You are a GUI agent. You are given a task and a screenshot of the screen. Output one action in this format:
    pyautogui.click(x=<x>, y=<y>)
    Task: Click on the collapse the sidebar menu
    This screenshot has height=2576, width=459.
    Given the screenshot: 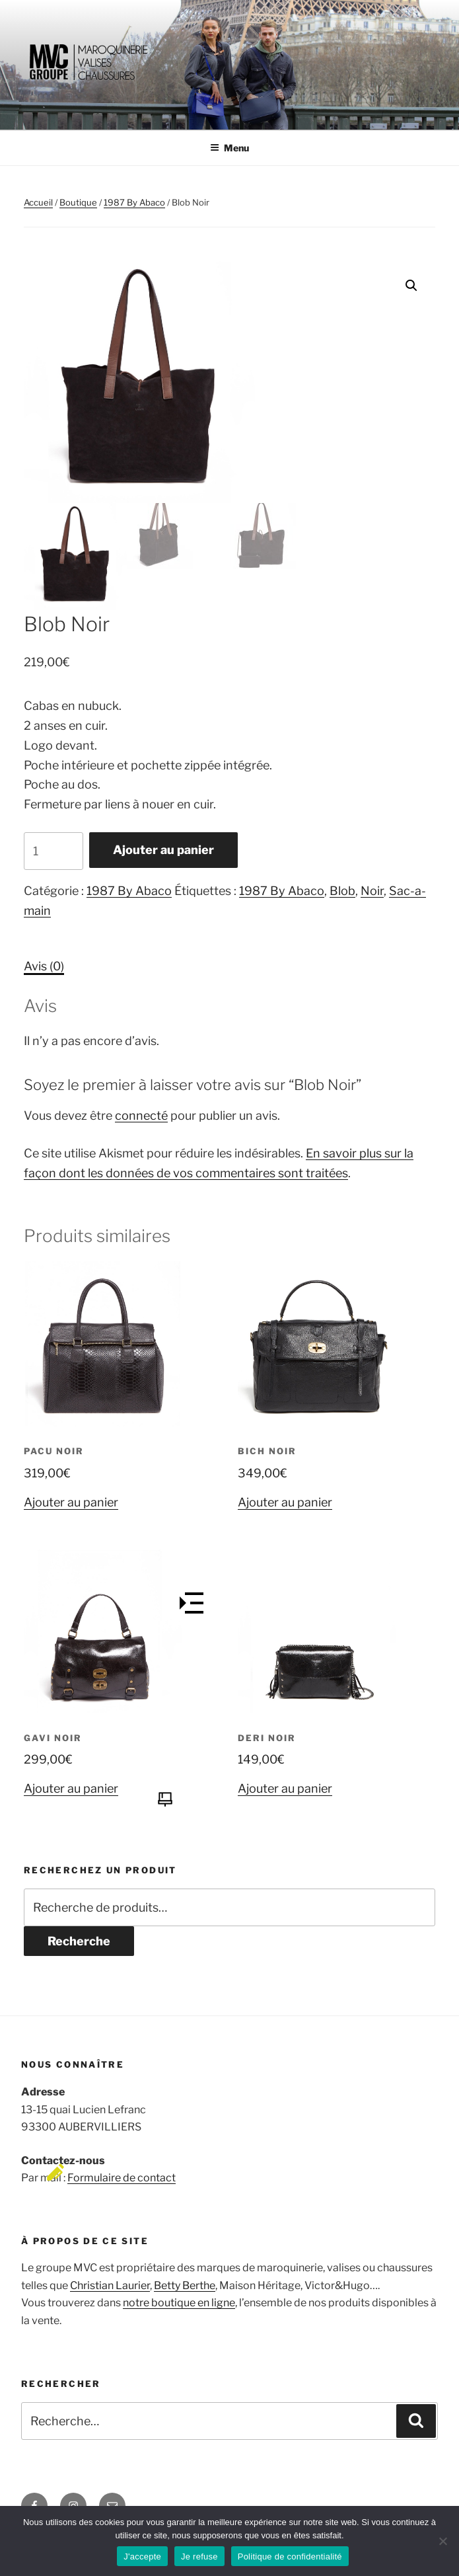 What is the action you would take?
    pyautogui.click(x=192, y=1603)
    